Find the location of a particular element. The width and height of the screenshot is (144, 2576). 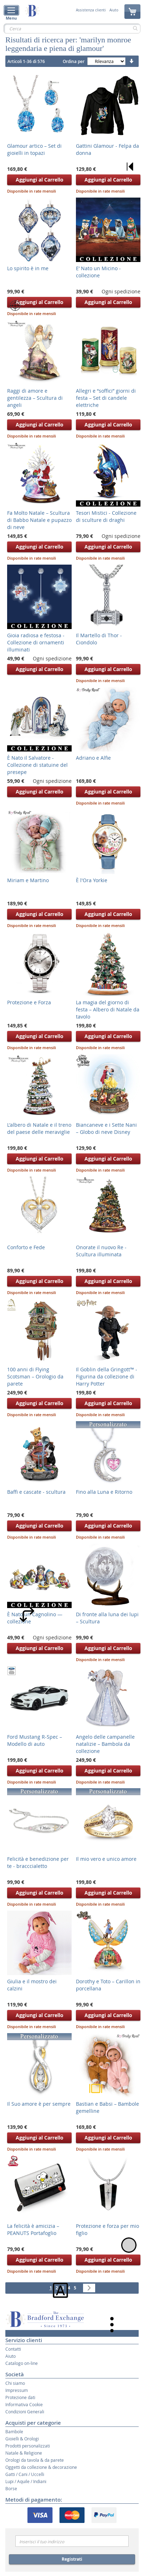

open more options menu is located at coordinates (112, 2325).